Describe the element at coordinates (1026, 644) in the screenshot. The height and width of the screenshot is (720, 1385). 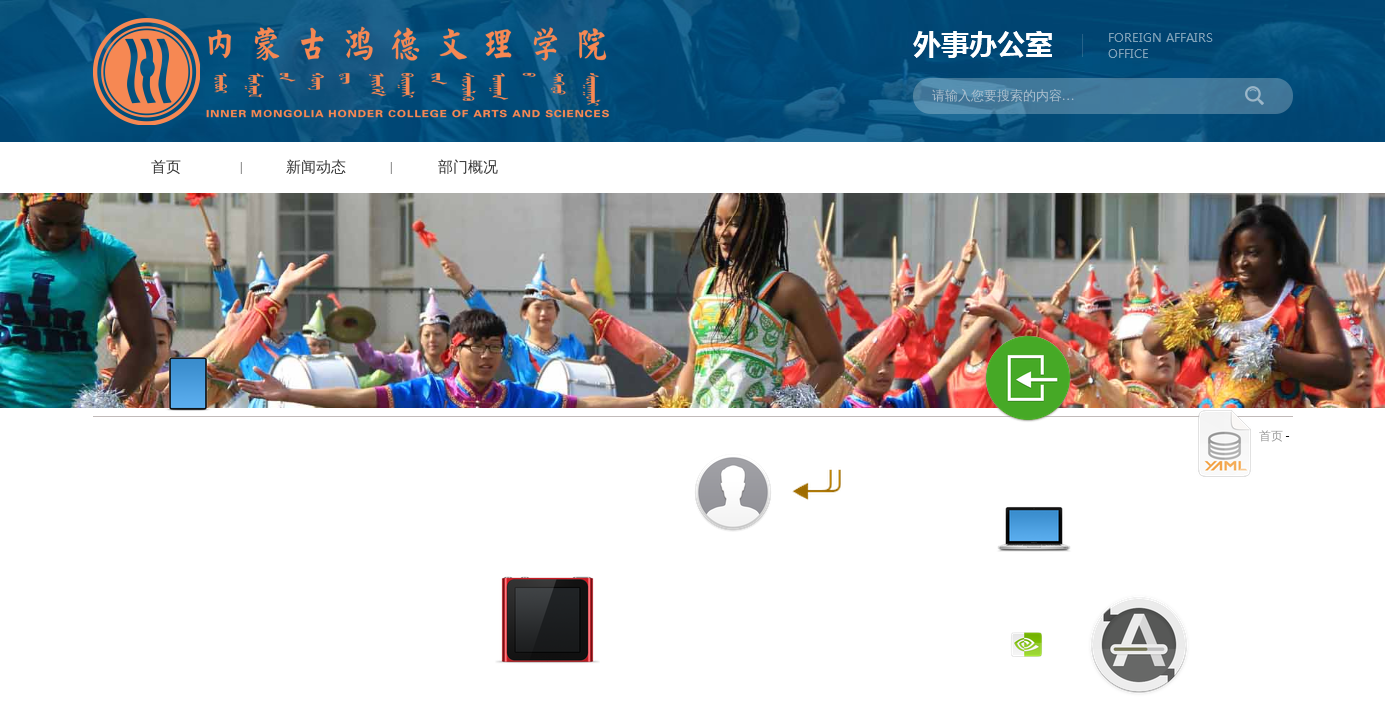
I see `open nvidia graphics card settings` at that location.